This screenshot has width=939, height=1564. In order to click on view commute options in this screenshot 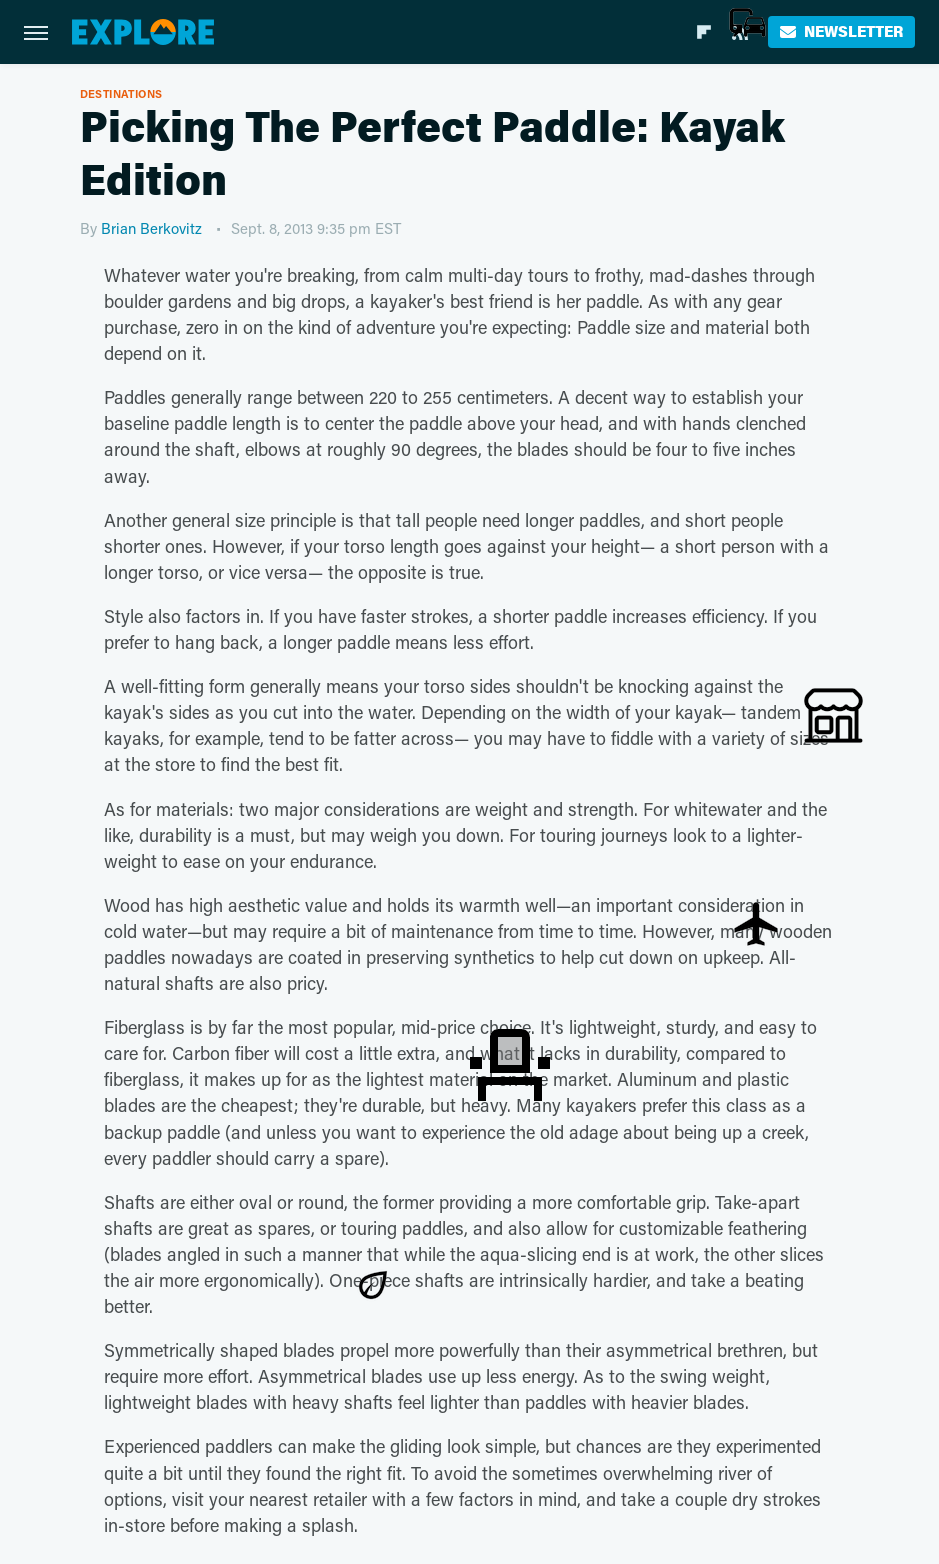, I will do `click(747, 22)`.